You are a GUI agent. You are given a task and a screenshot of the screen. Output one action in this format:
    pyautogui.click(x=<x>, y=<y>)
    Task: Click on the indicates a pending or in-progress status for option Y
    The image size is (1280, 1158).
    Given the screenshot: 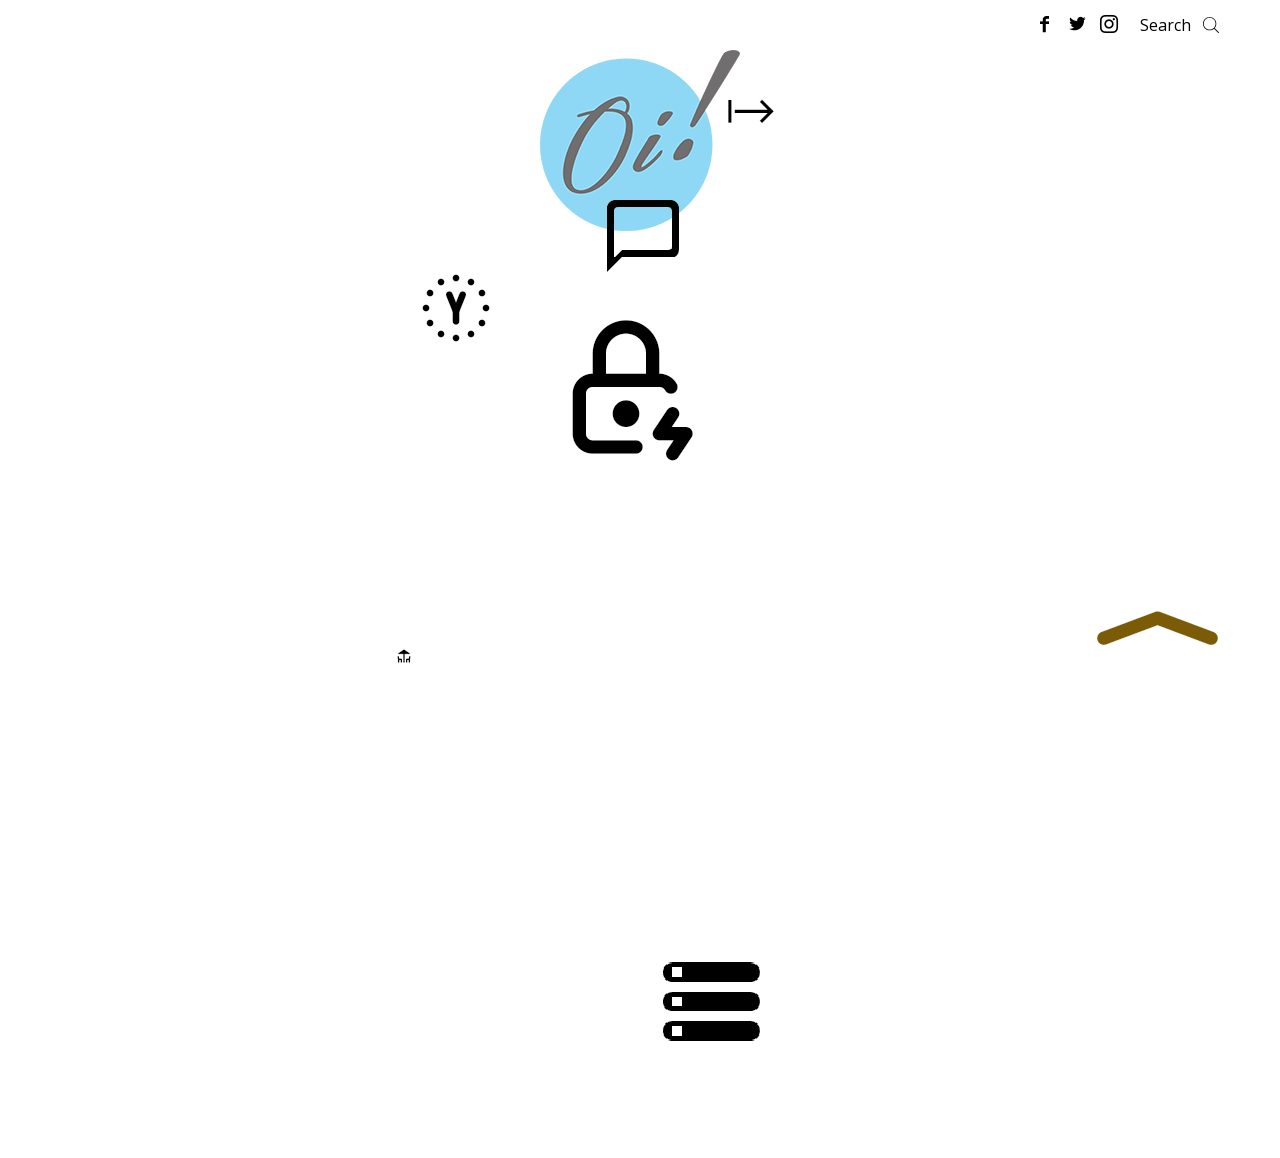 What is the action you would take?
    pyautogui.click(x=456, y=308)
    